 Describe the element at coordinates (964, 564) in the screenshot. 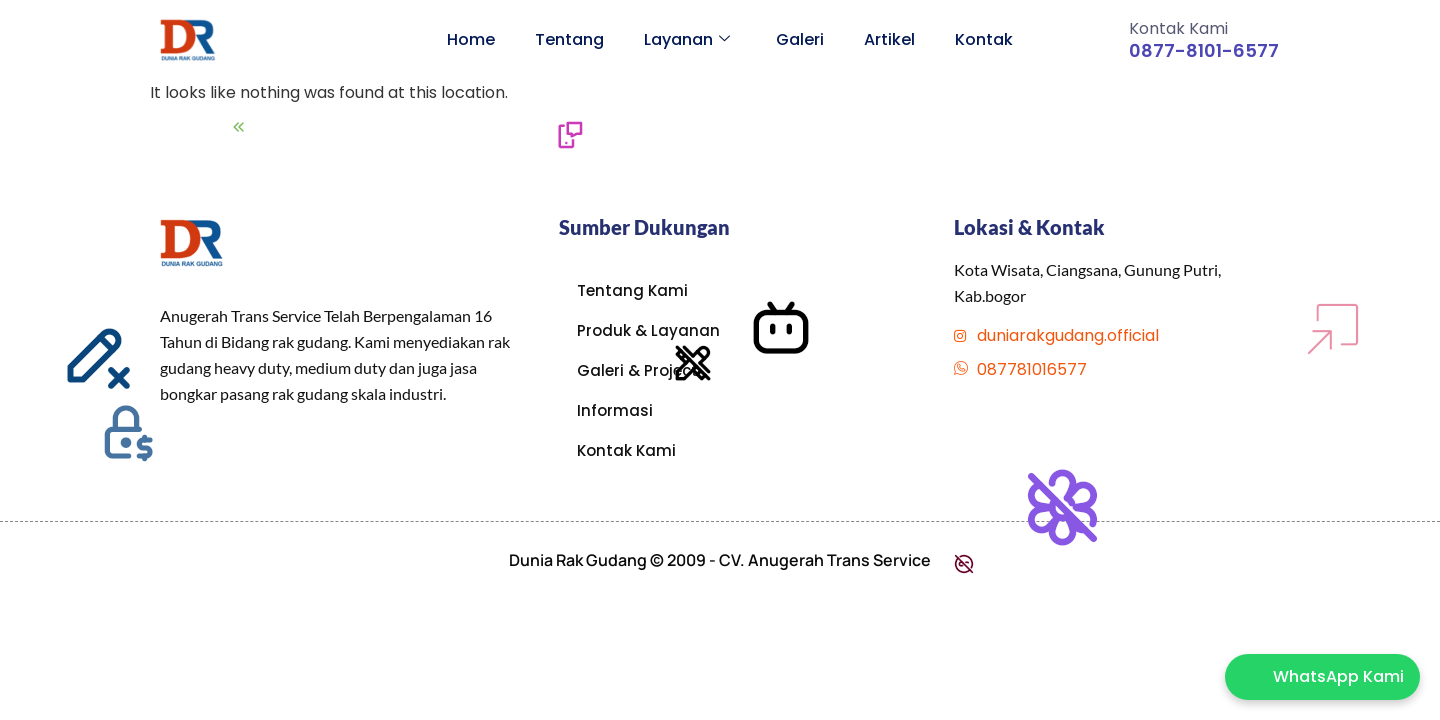

I see `indicates content is not under creative commons license` at that location.